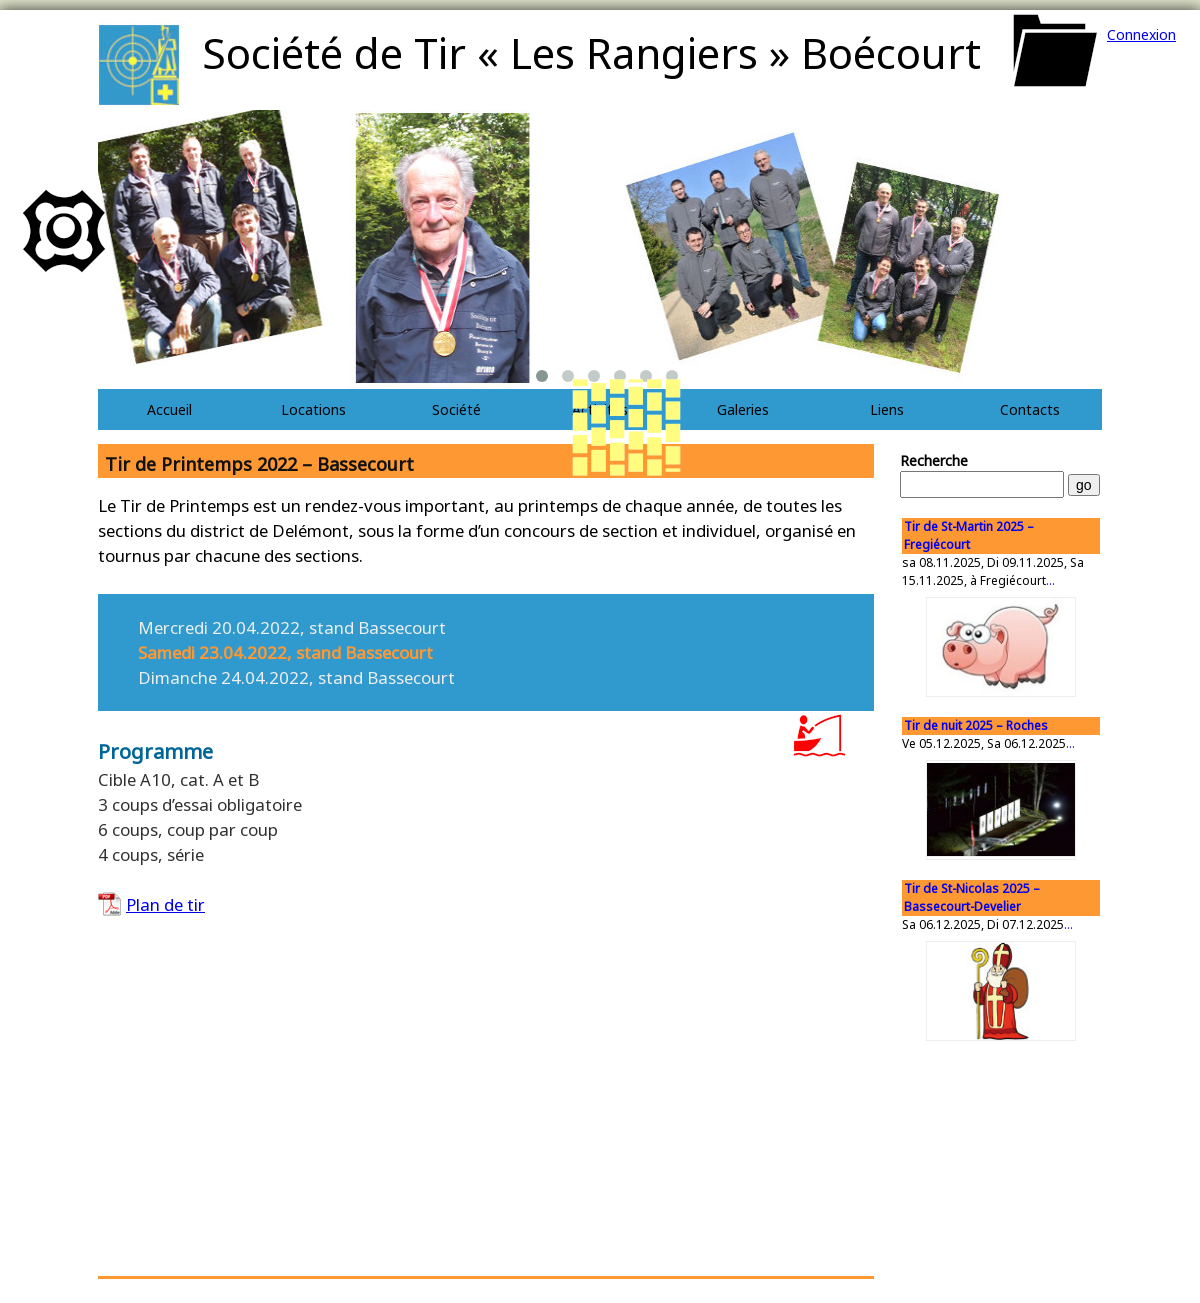 The width and height of the screenshot is (1200, 1303). I want to click on access fishing activity or minigame, so click(819, 735).